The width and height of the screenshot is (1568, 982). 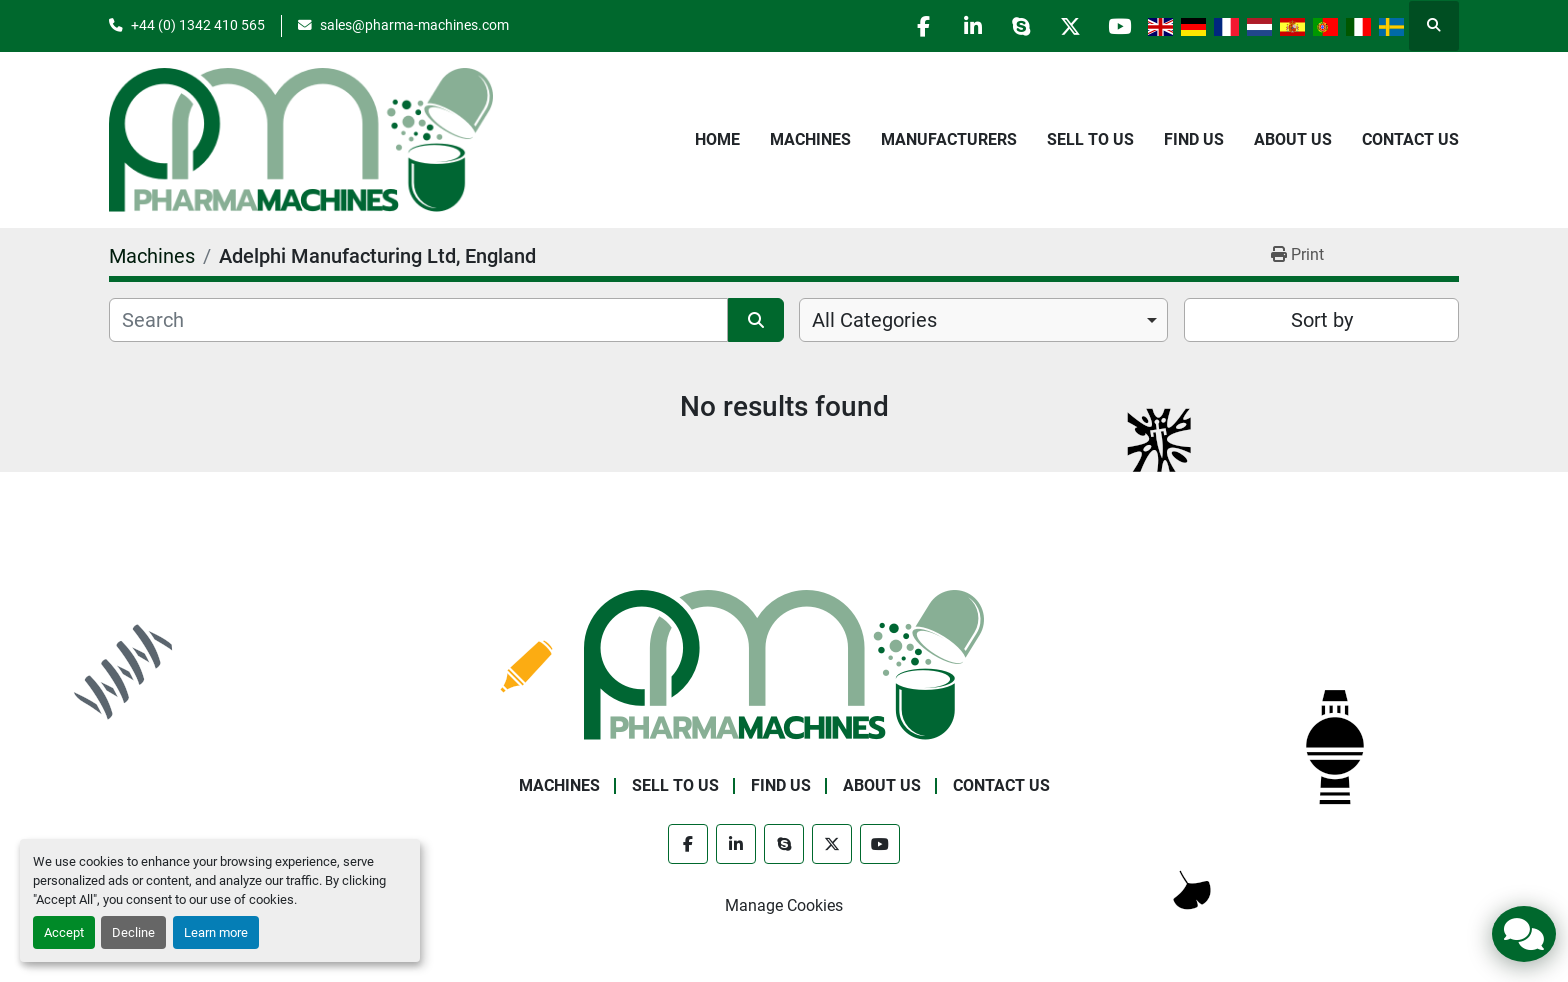 I want to click on indicates spring physics or bounce effect, so click(x=123, y=672).